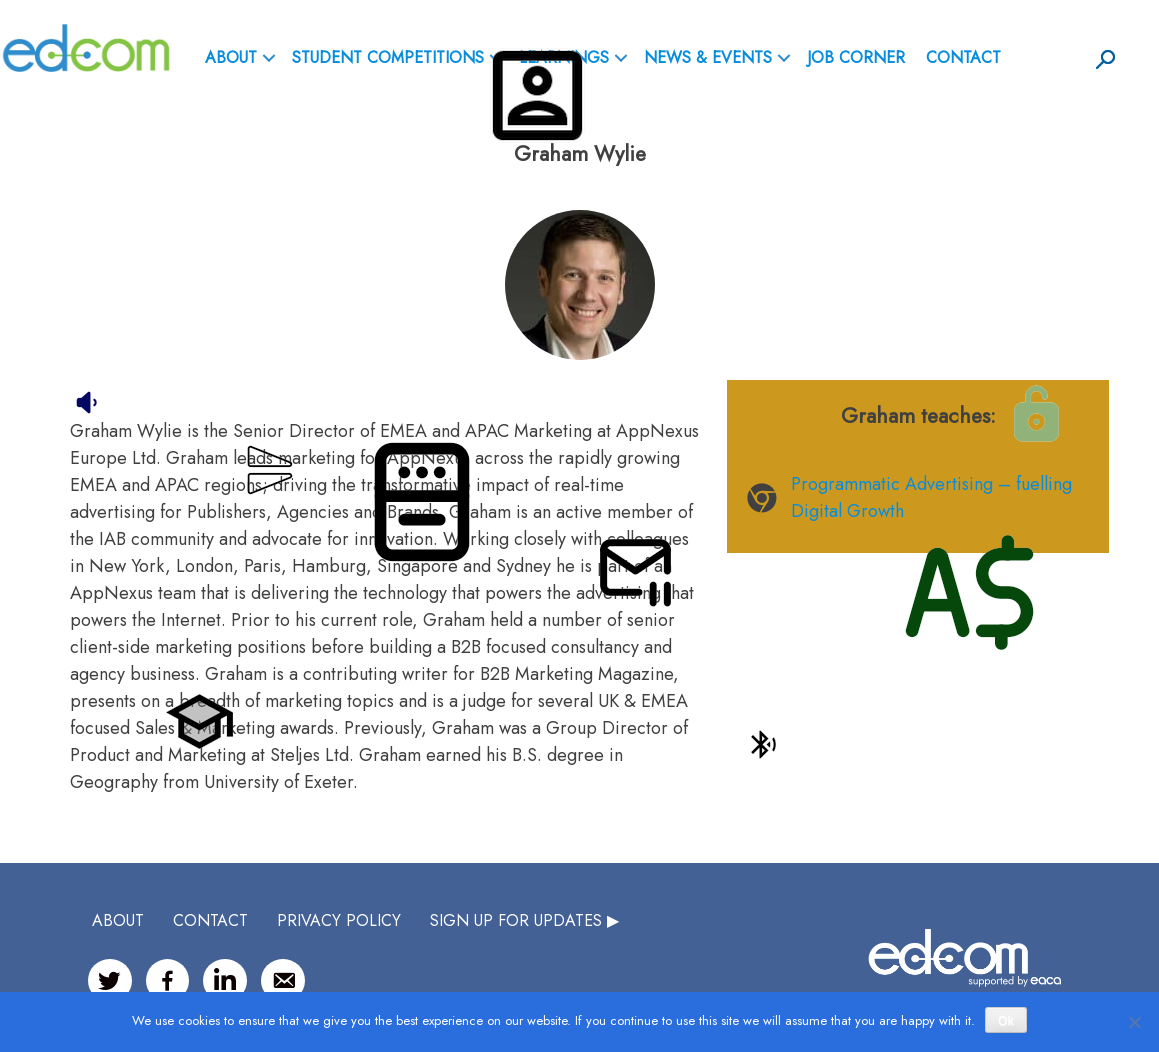  Describe the element at coordinates (969, 592) in the screenshot. I see `indicates australian dollar currency` at that location.